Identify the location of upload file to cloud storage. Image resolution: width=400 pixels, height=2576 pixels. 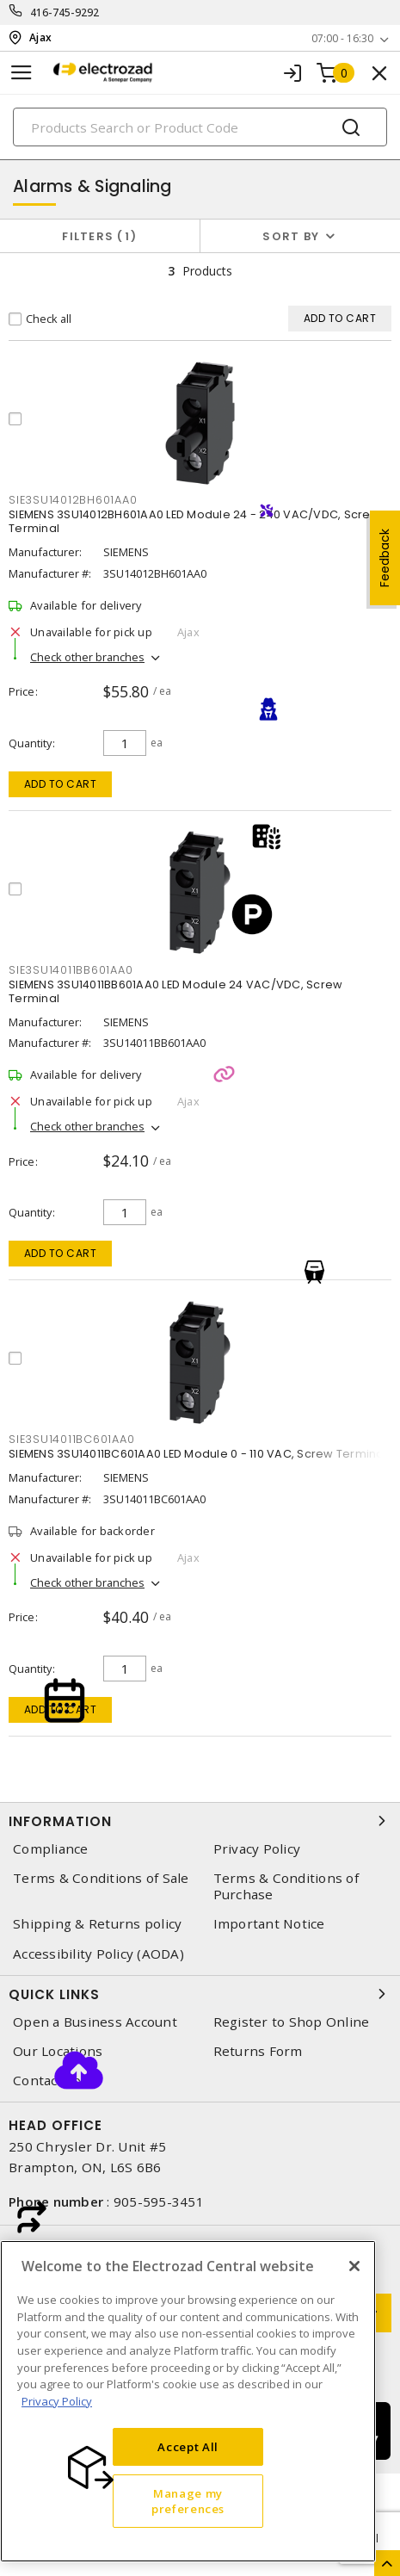
(78, 2070).